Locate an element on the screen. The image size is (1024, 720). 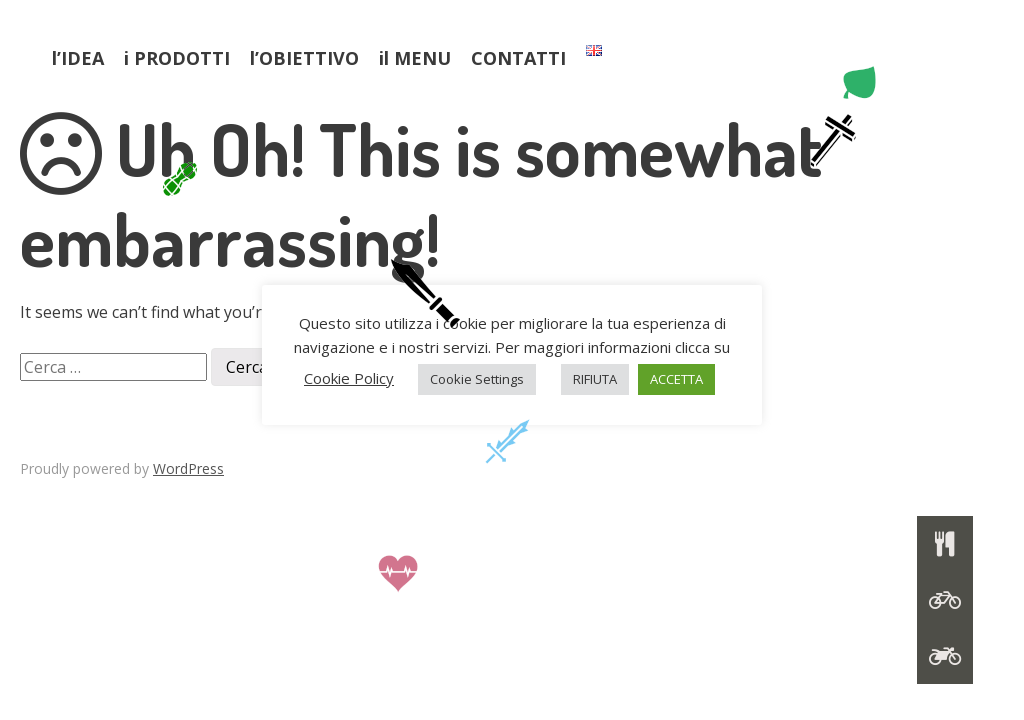
indicates religious or faith-based content is located at coordinates (835, 140).